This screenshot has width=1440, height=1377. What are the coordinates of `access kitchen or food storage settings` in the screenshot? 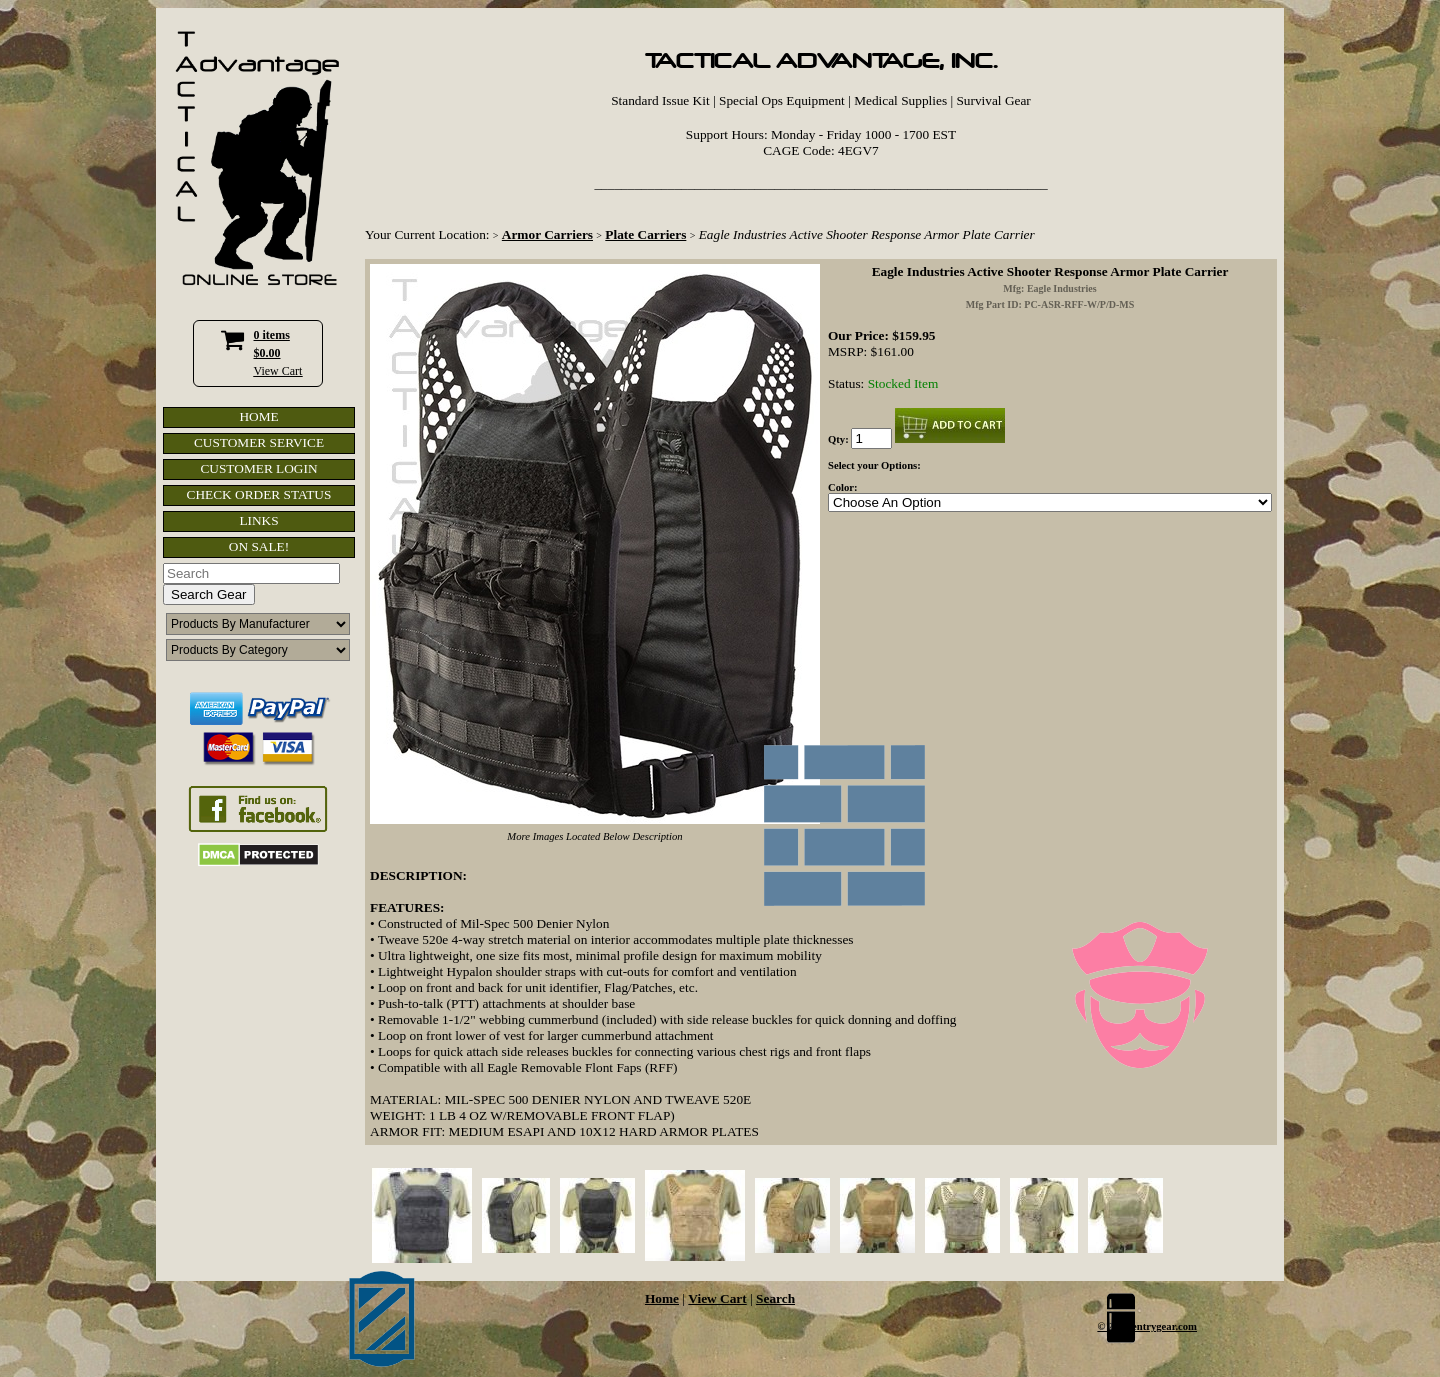 It's located at (1121, 1317).